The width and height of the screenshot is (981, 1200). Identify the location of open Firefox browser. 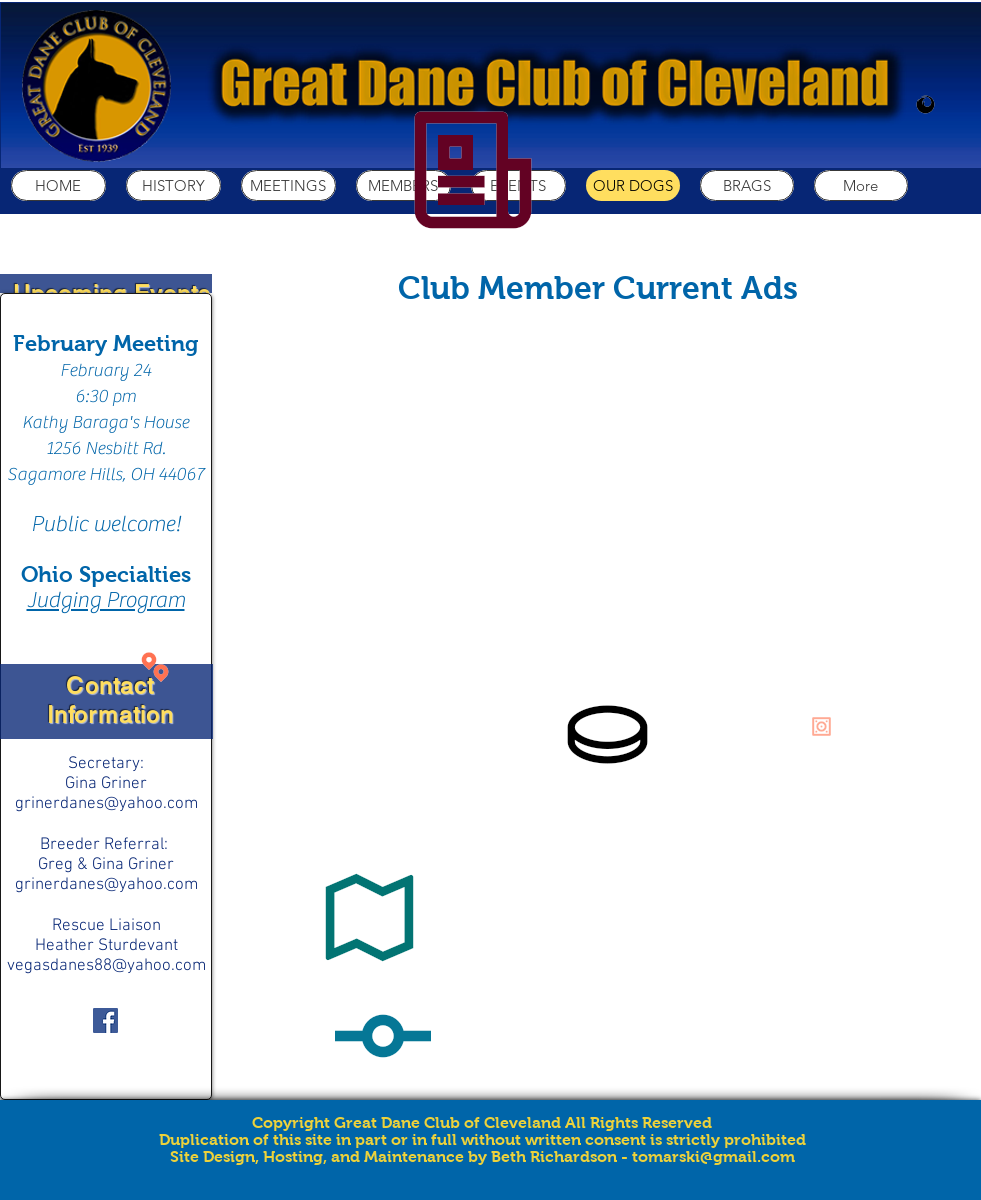
(925, 104).